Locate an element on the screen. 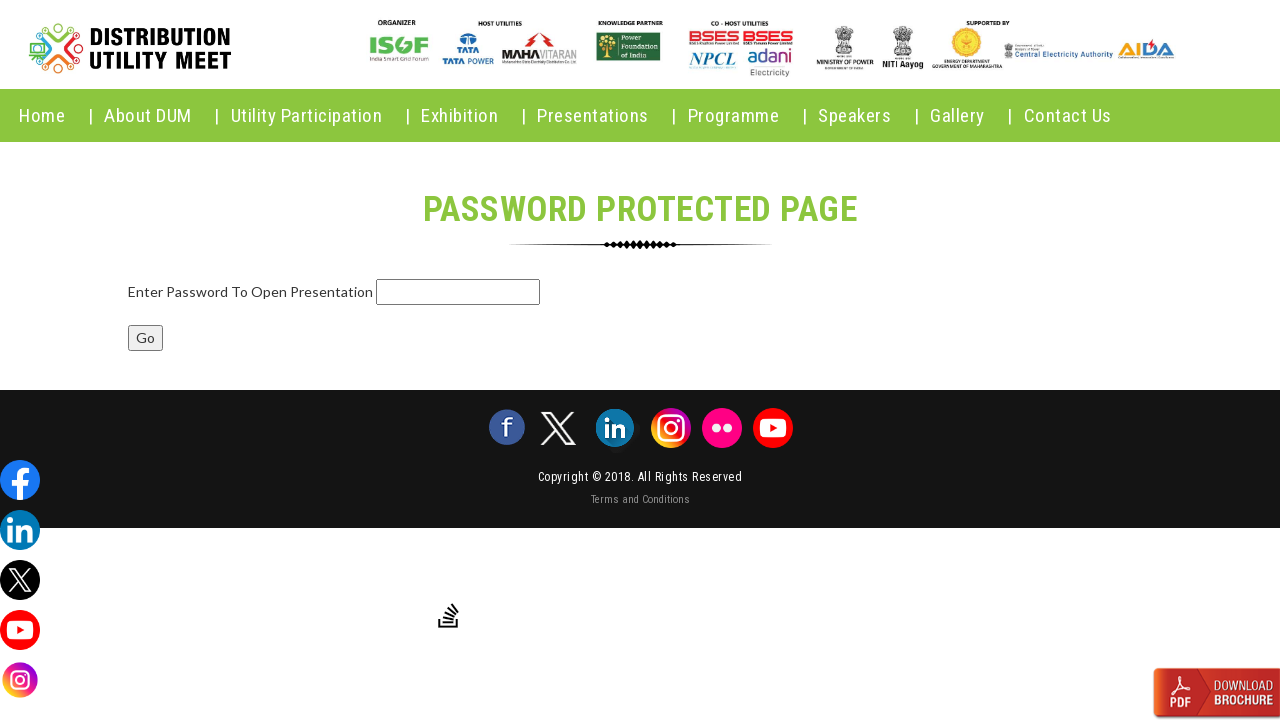  visit stack overflow website is located at coordinates (448, 615).